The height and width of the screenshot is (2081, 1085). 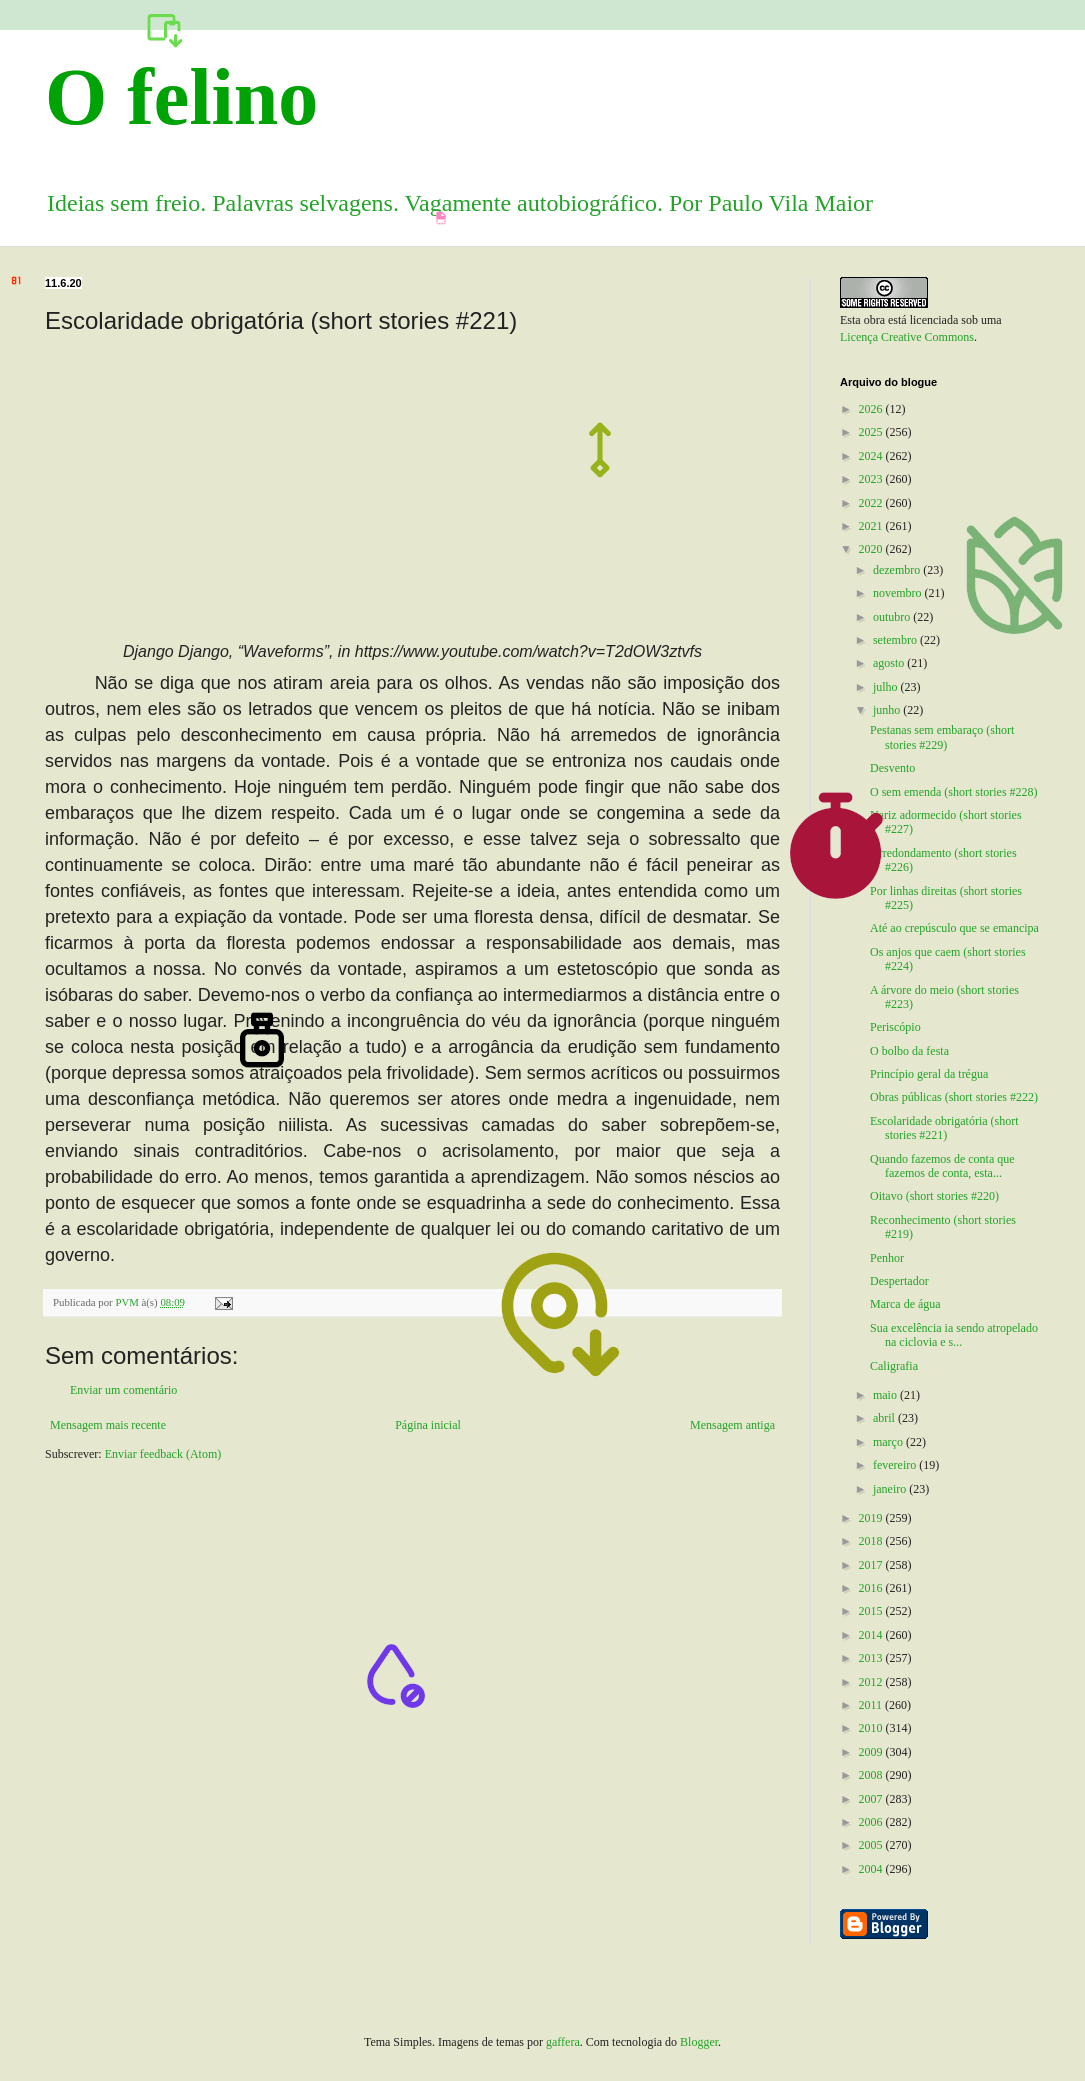 I want to click on drop a pin at current location, so click(x=554, y=1311).